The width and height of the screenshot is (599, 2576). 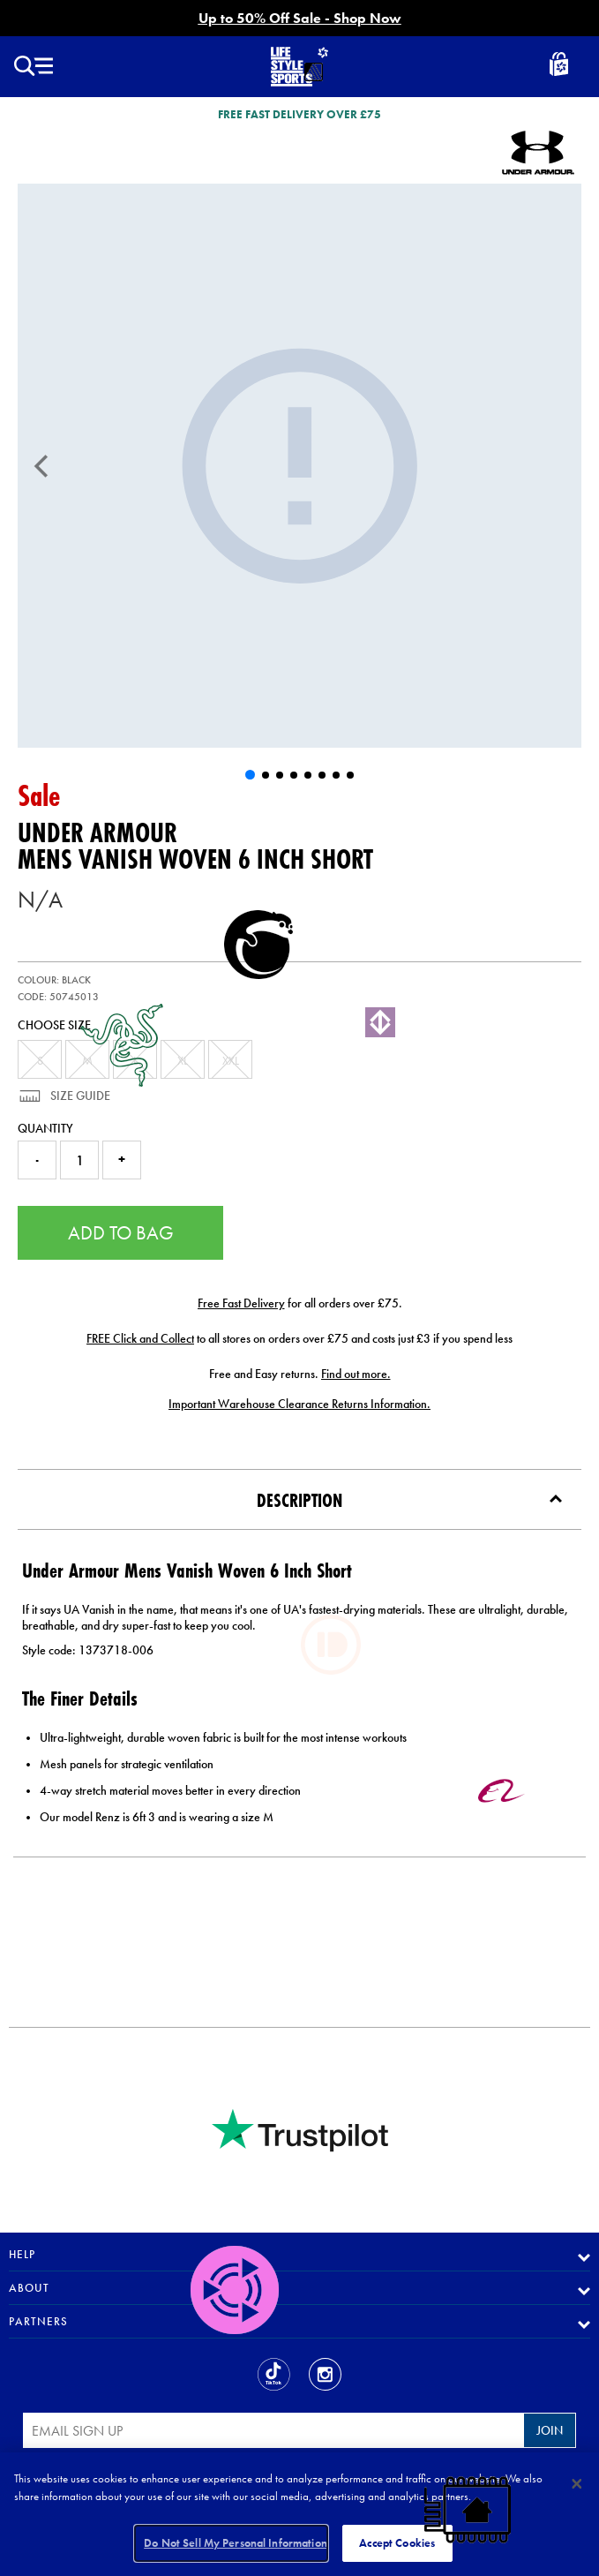 What do you see at coordinates (258, 945) in the screenshot?
I see `open lutris gaming platform` at bounding box center [258, 945].